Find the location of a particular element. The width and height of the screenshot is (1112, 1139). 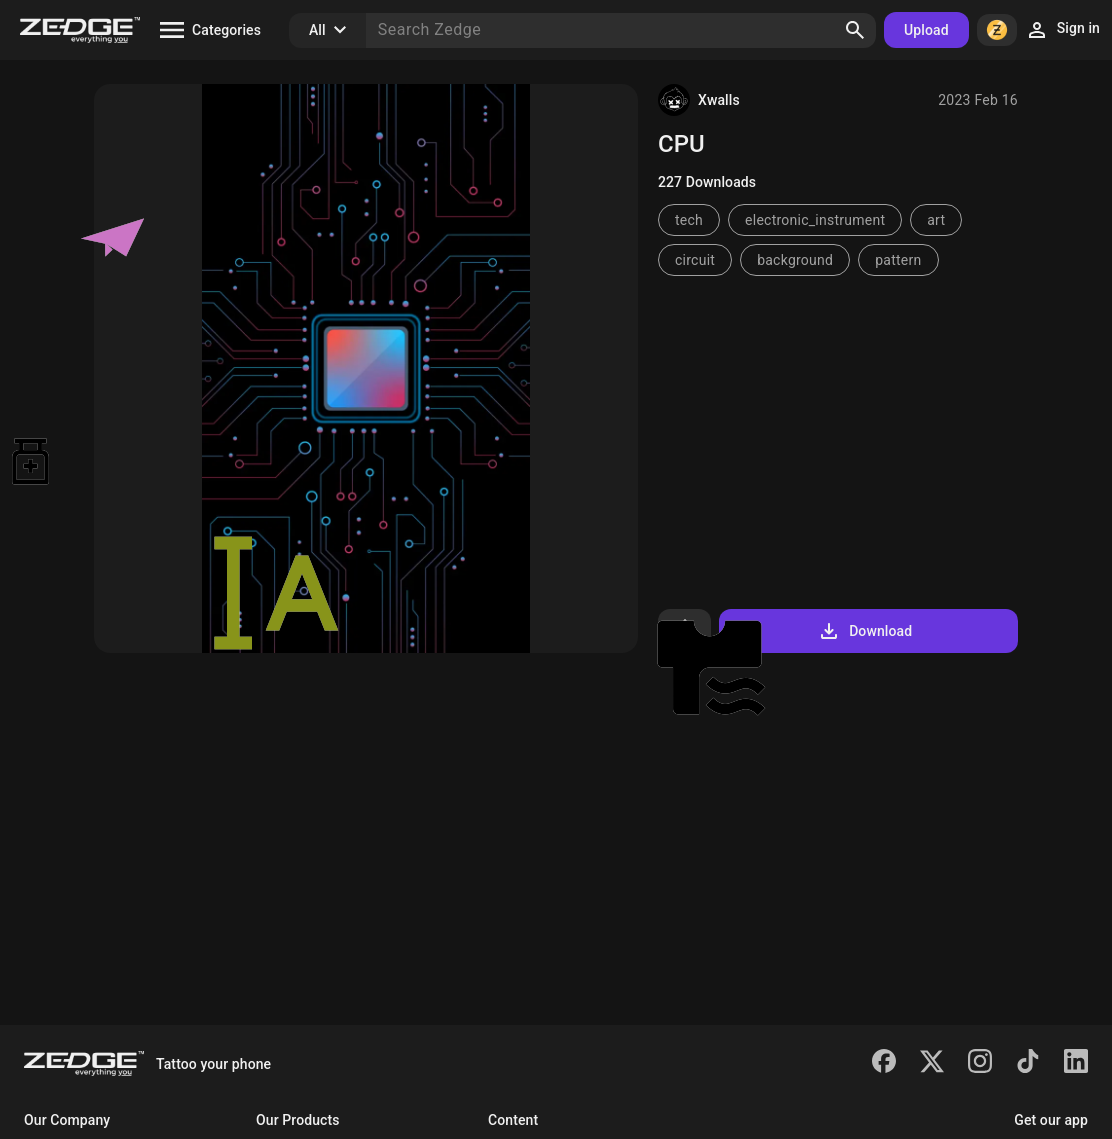

indicates breathable or ventilated clothing is located at coordinates (709, 667).